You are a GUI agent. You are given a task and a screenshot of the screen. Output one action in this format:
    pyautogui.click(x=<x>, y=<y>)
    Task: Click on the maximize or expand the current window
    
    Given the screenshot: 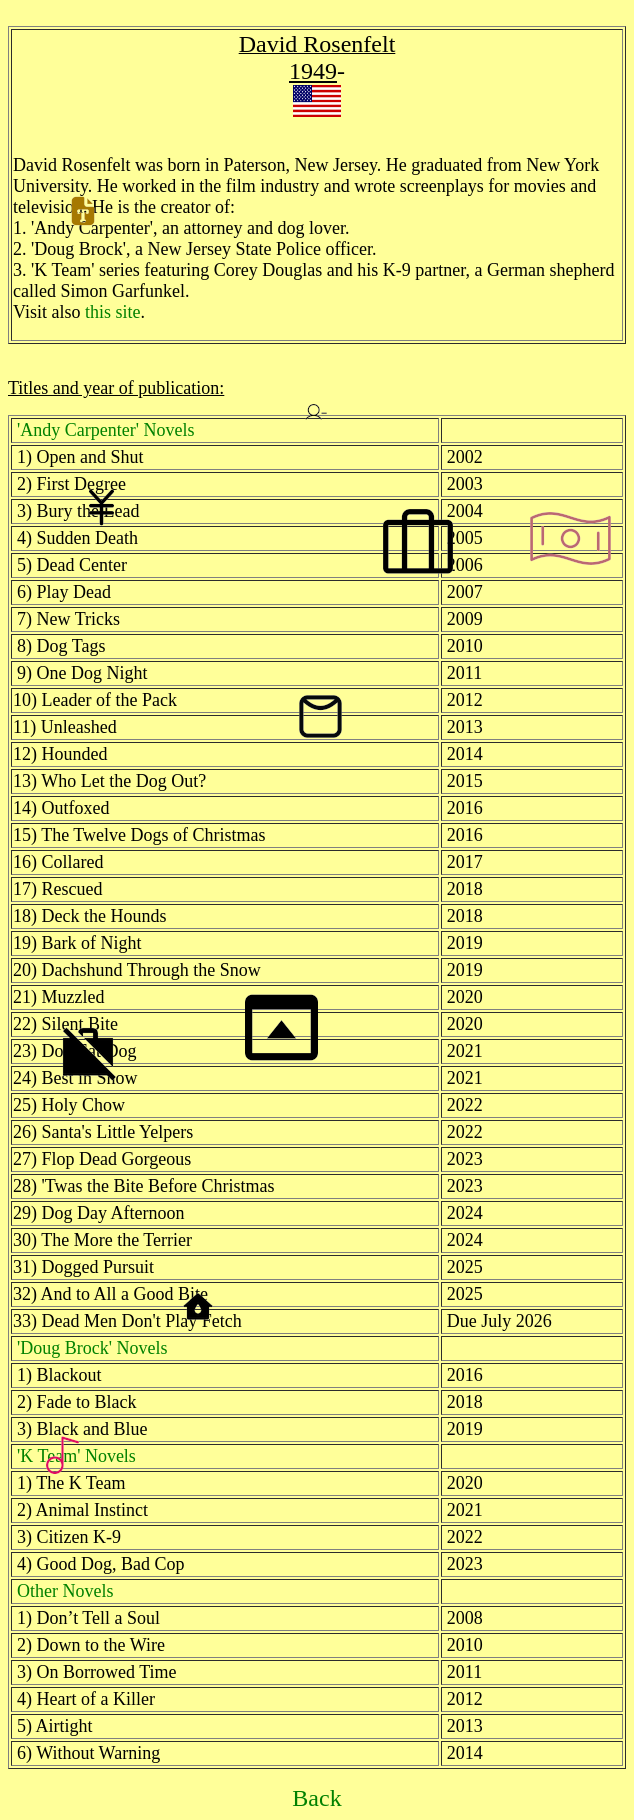 What is the action you would take?
    pyautogui.click(x=281, y=1027)
    